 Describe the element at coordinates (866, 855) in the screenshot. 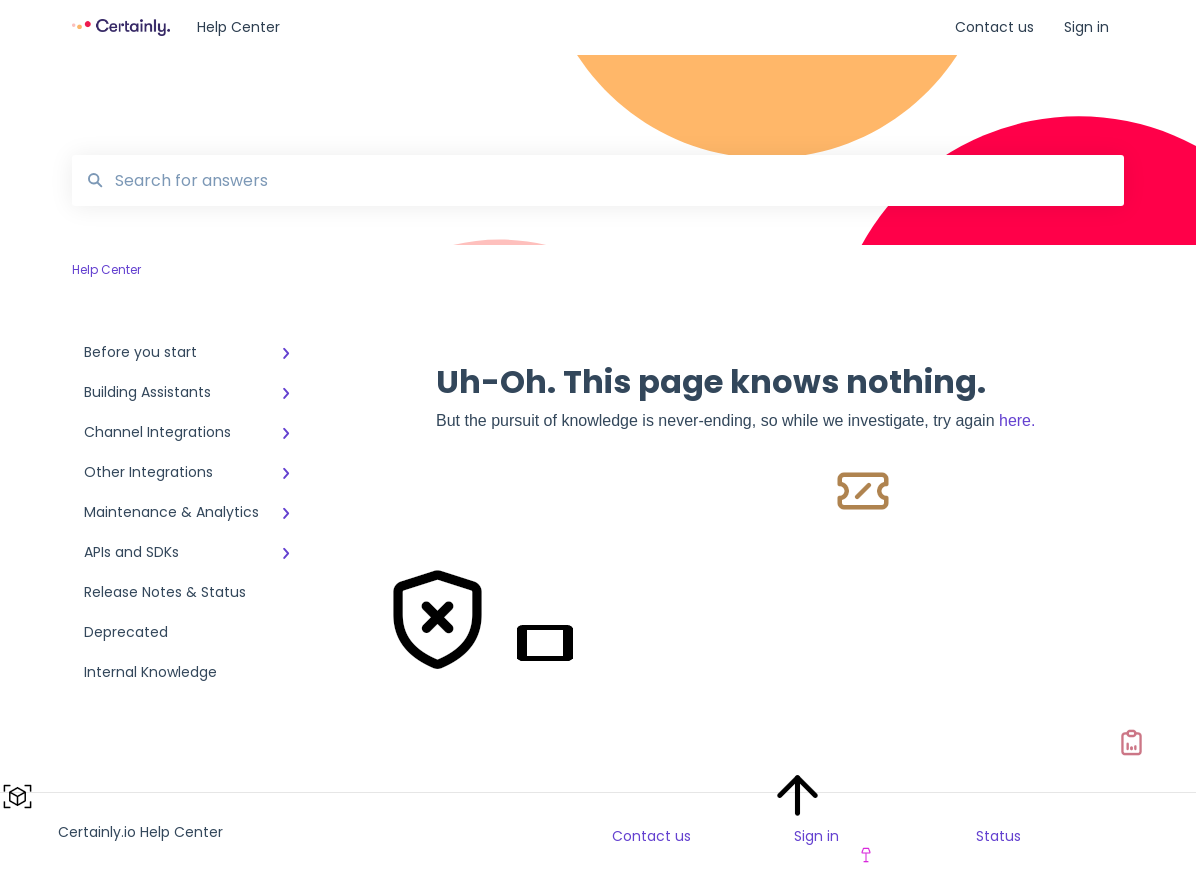

I see `toggle floor lamp on or off` at that location.